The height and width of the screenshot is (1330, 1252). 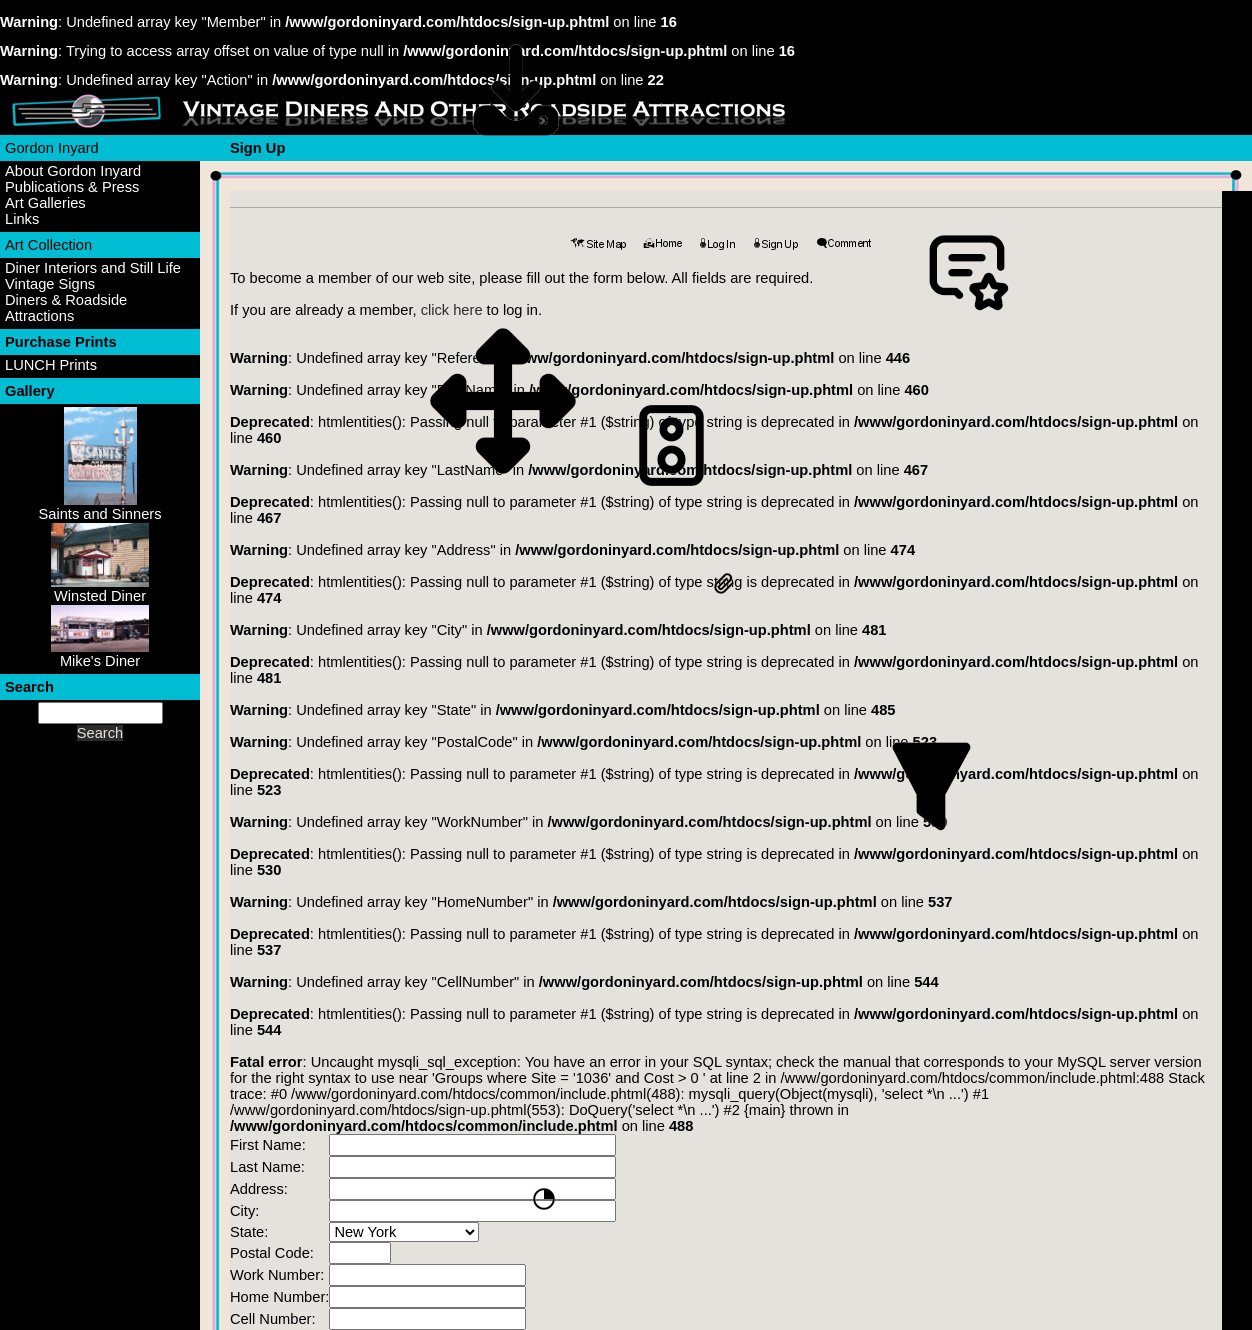 What do you see at coordinates (967, 269) in the screenshot?
I see `view starred or favorite messages` at bounding box center [967, 269].